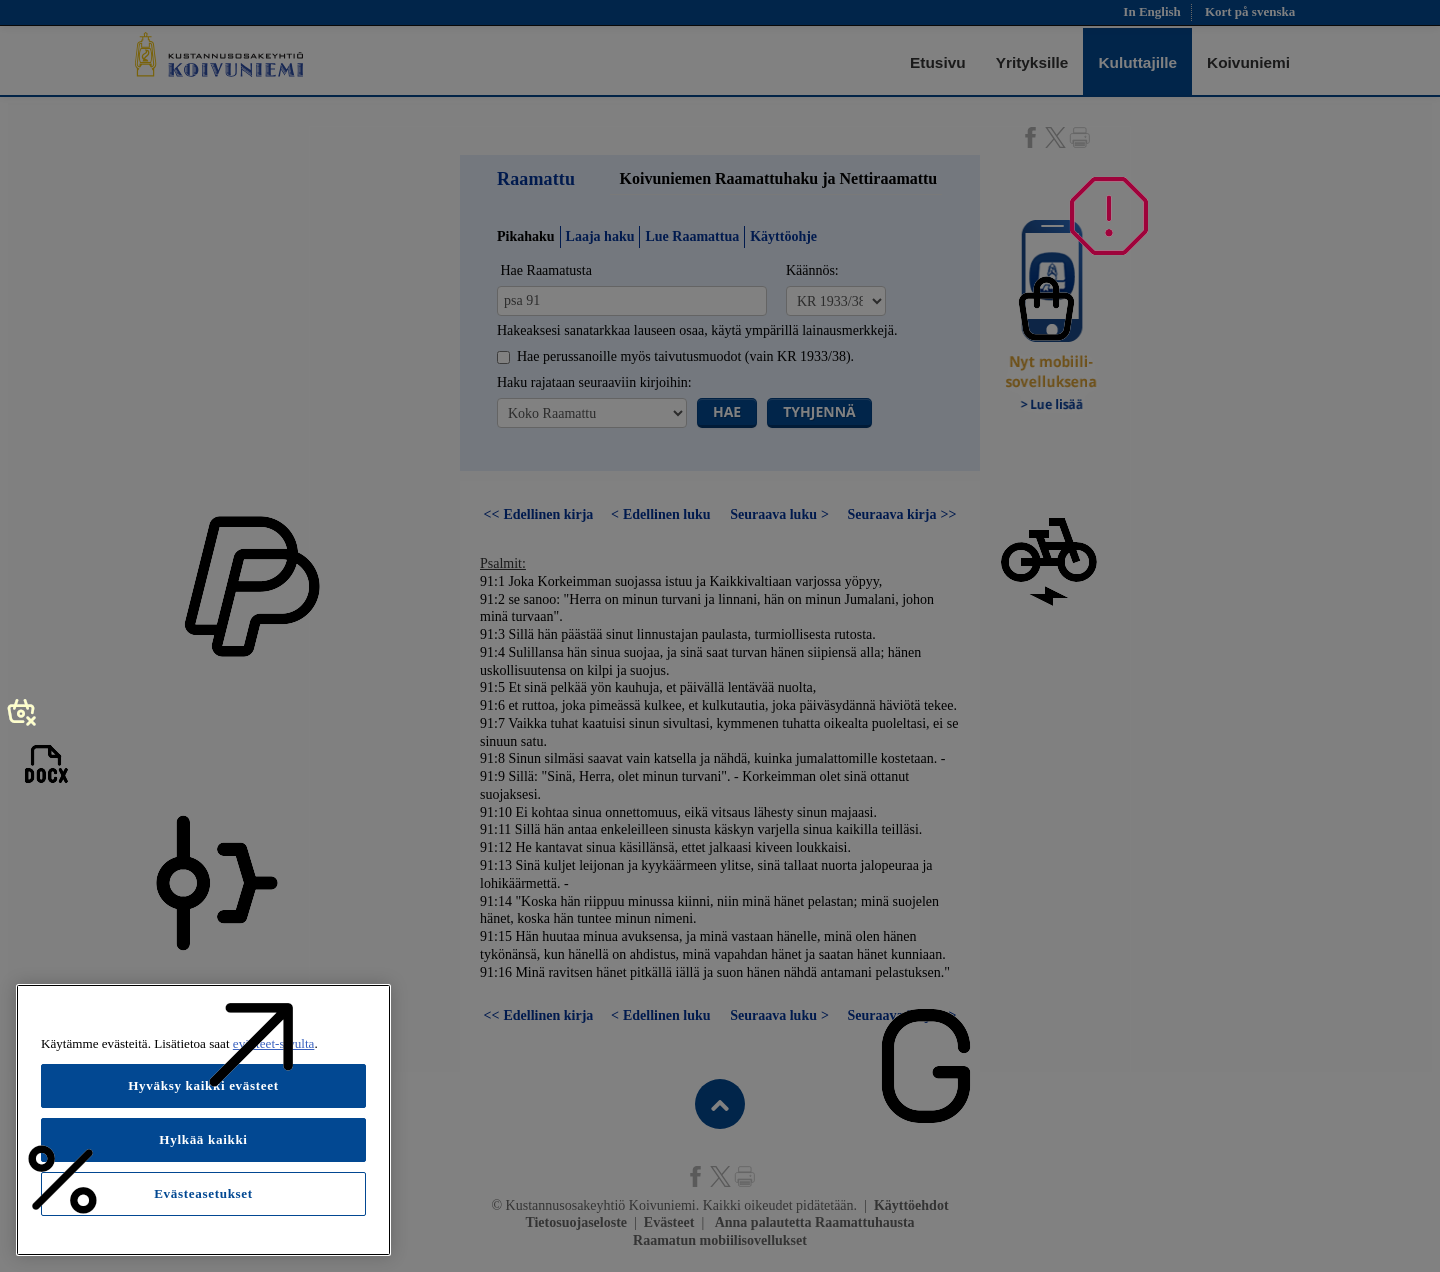 The image size is (1440, 1272). Describe the element at coordinates (1109, 216) in the screenshot. I see `indicates a warning or critical alert` at that location.